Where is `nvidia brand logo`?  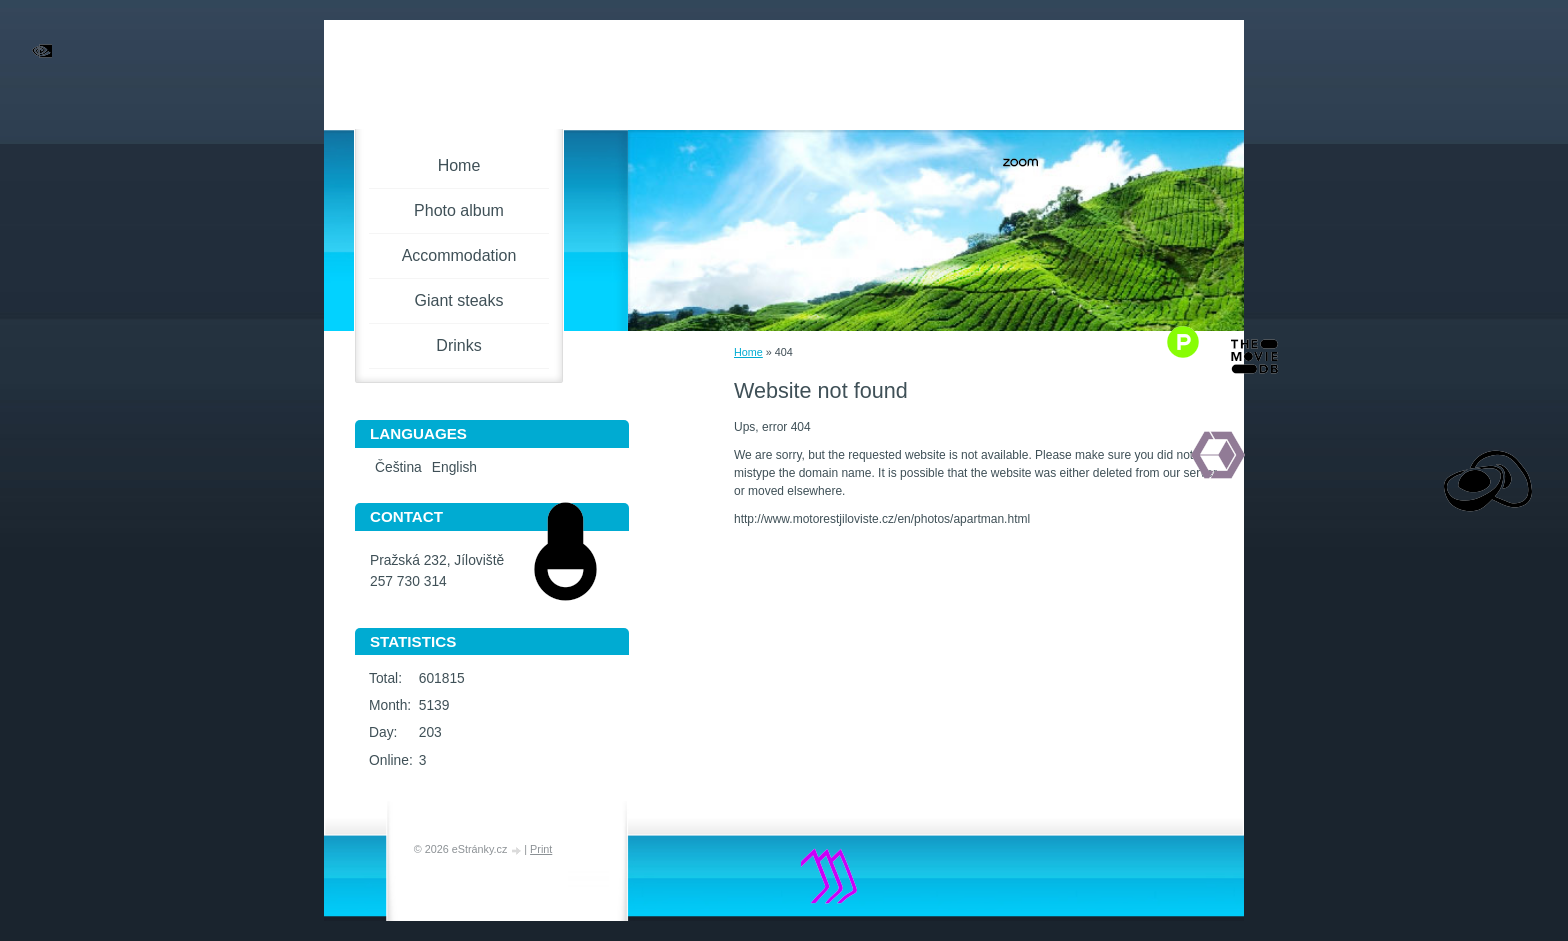 nvidia brand logo is located at coordinates (42, 51).